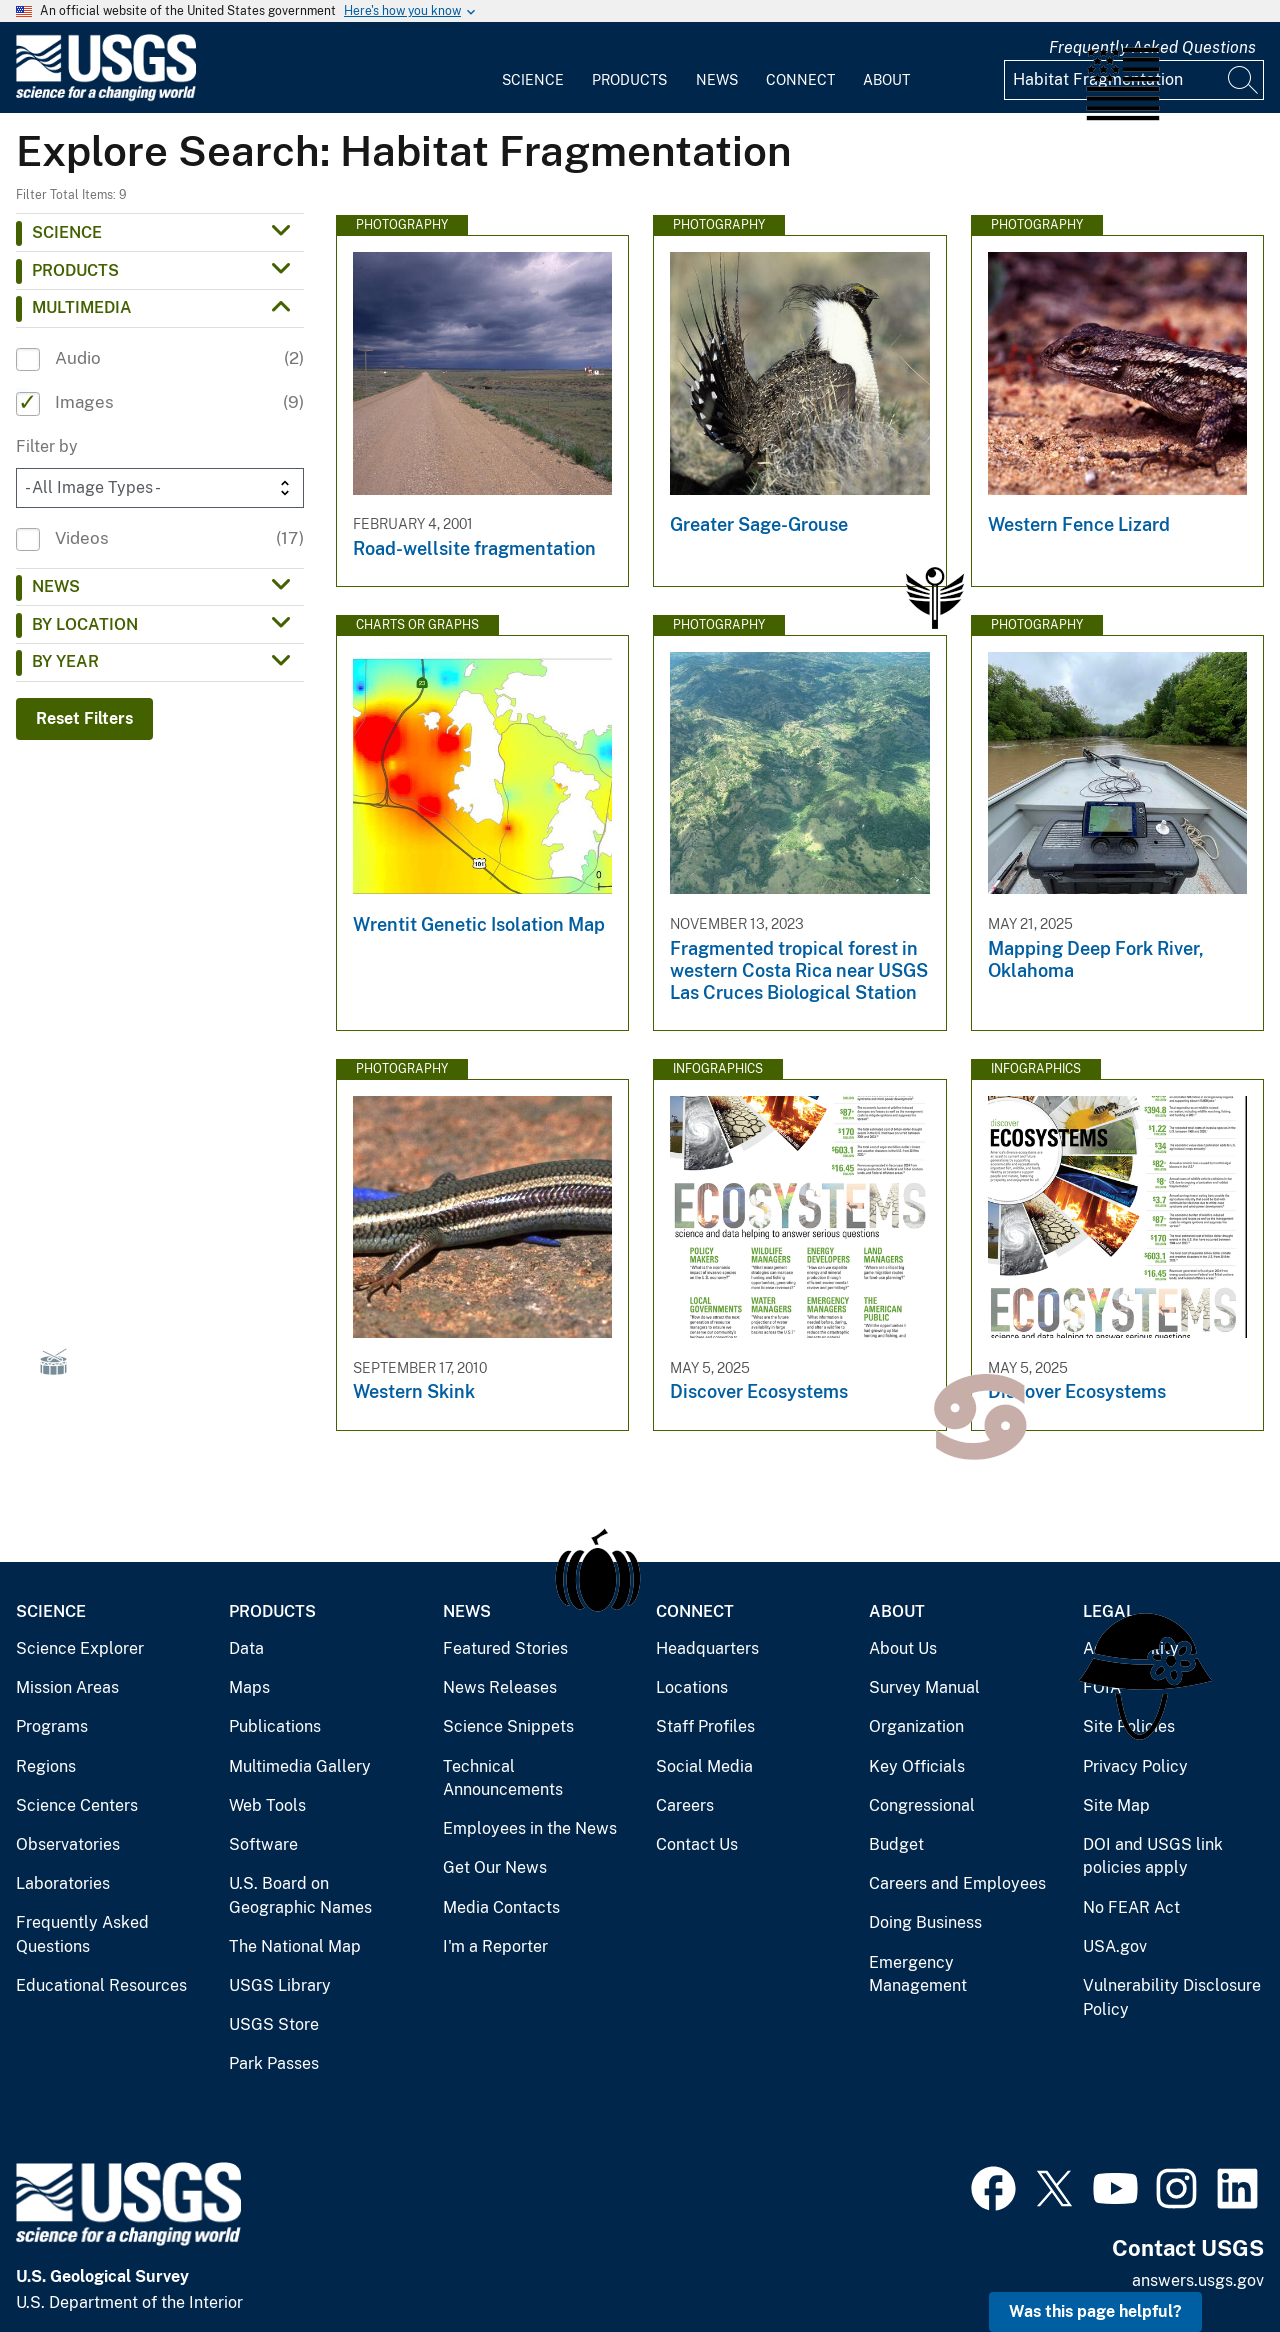 The image size is (1280, 2332). I want to click on select a flower hat accessory for your character, so click(1145, 1676).